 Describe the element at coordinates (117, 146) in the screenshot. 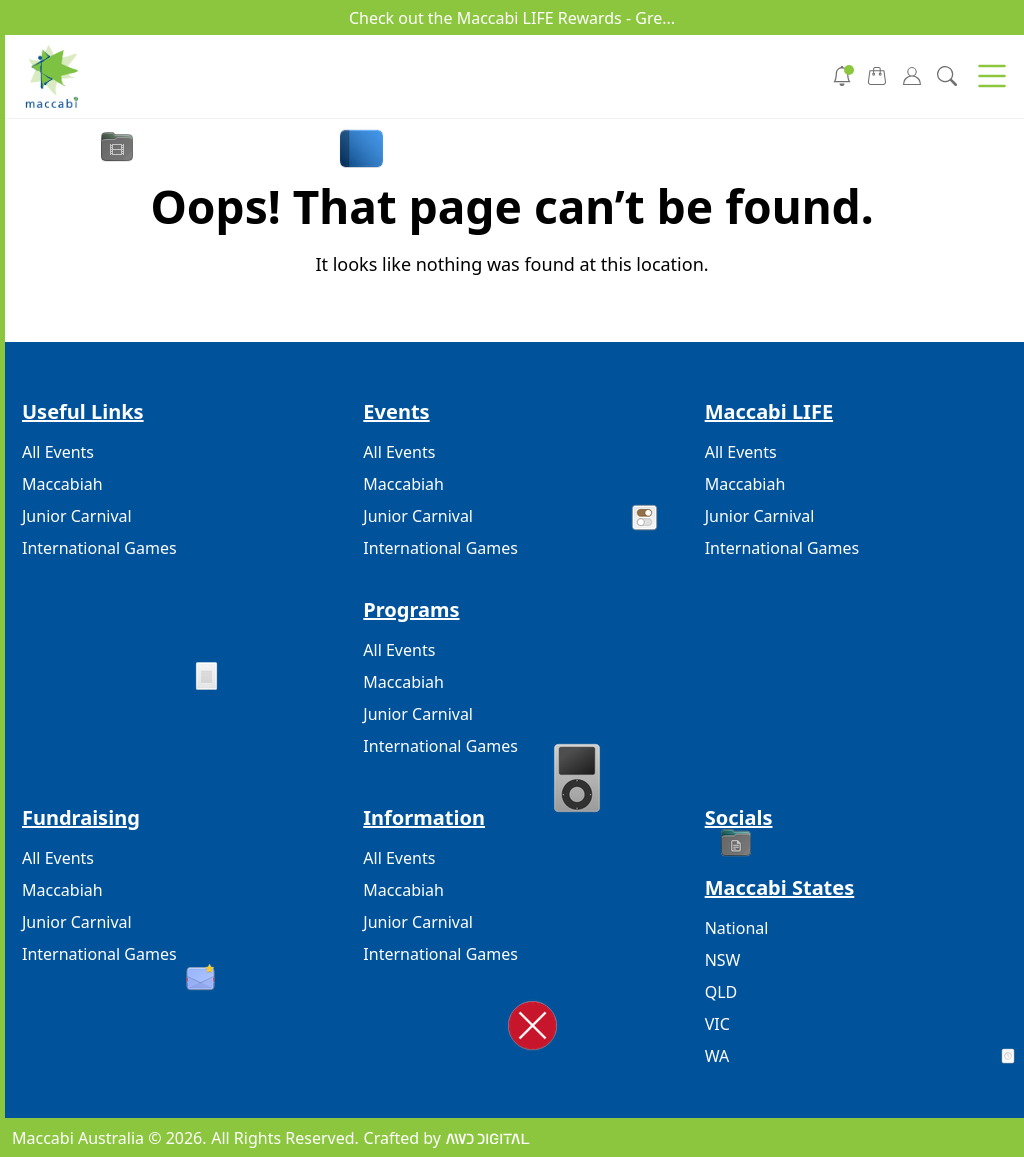

I see `open videos folder` at that location.